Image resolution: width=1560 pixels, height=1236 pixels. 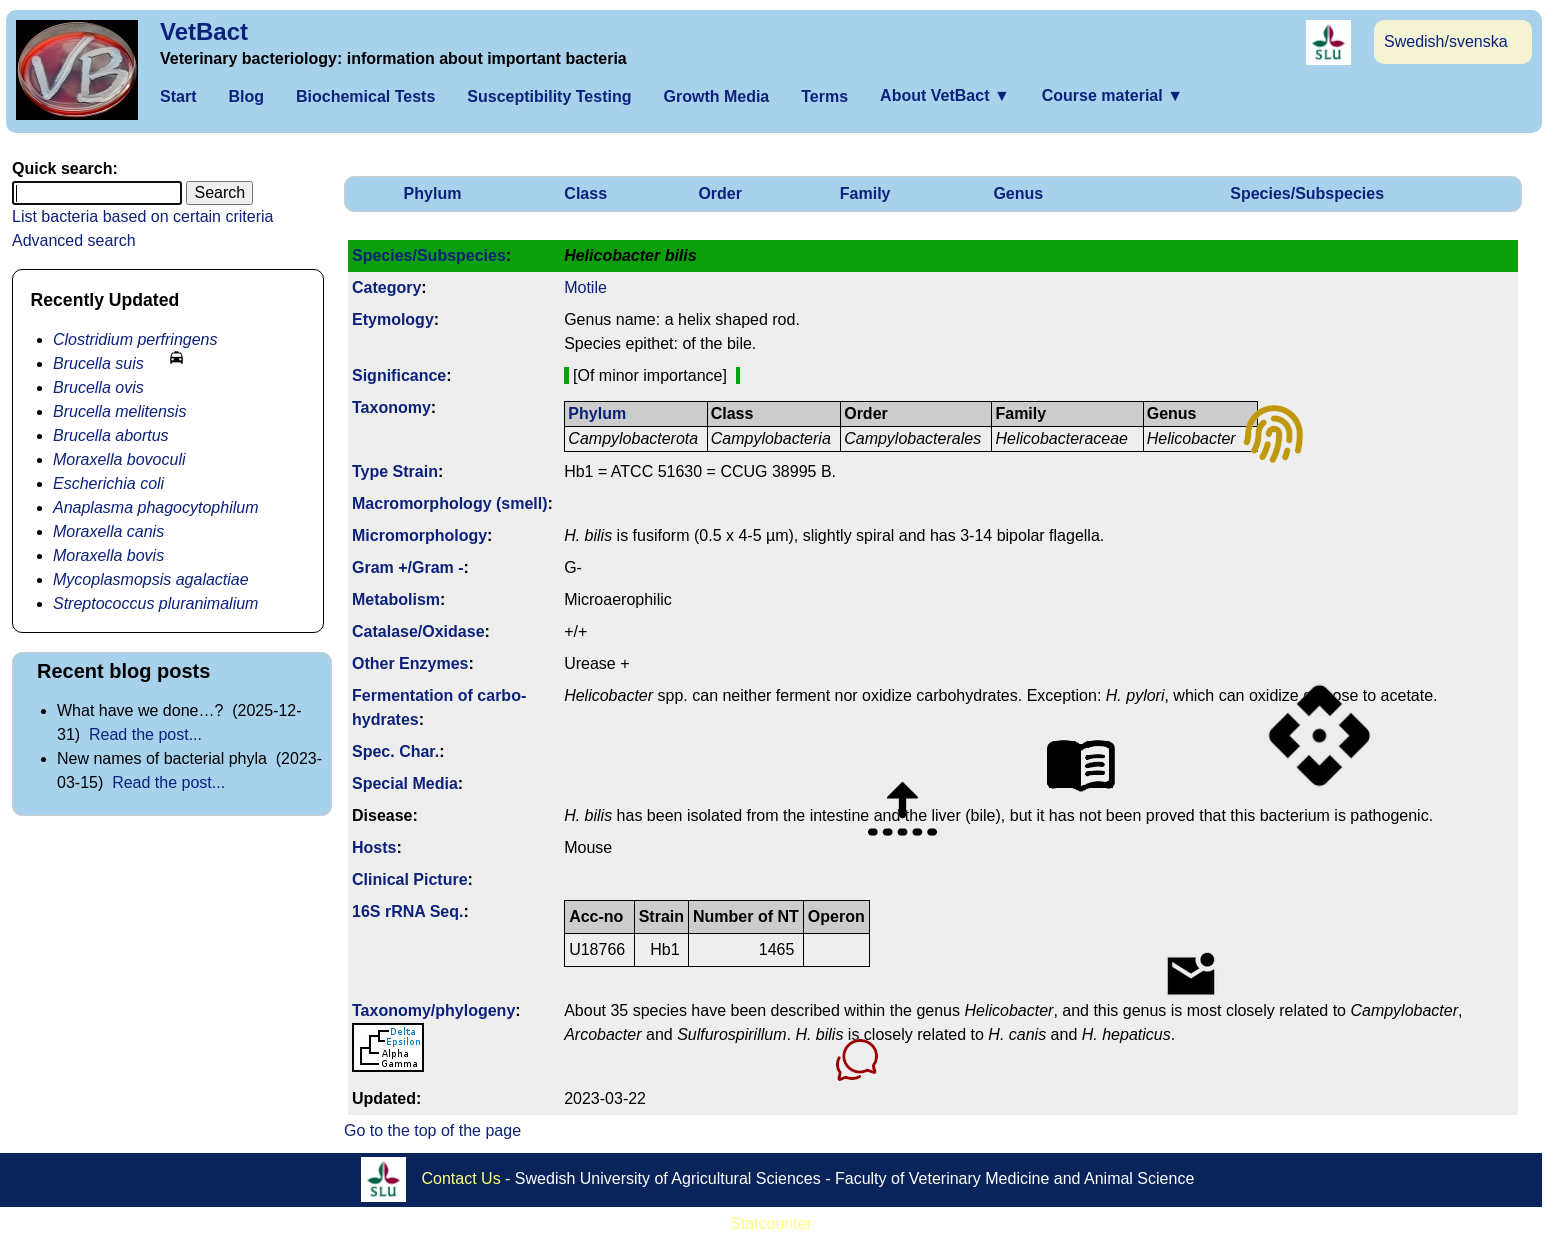 What do you see at coordinates (1081, 763) in the screenshot?
I see `open menu or documentation` at bounding box center [1081, 763].